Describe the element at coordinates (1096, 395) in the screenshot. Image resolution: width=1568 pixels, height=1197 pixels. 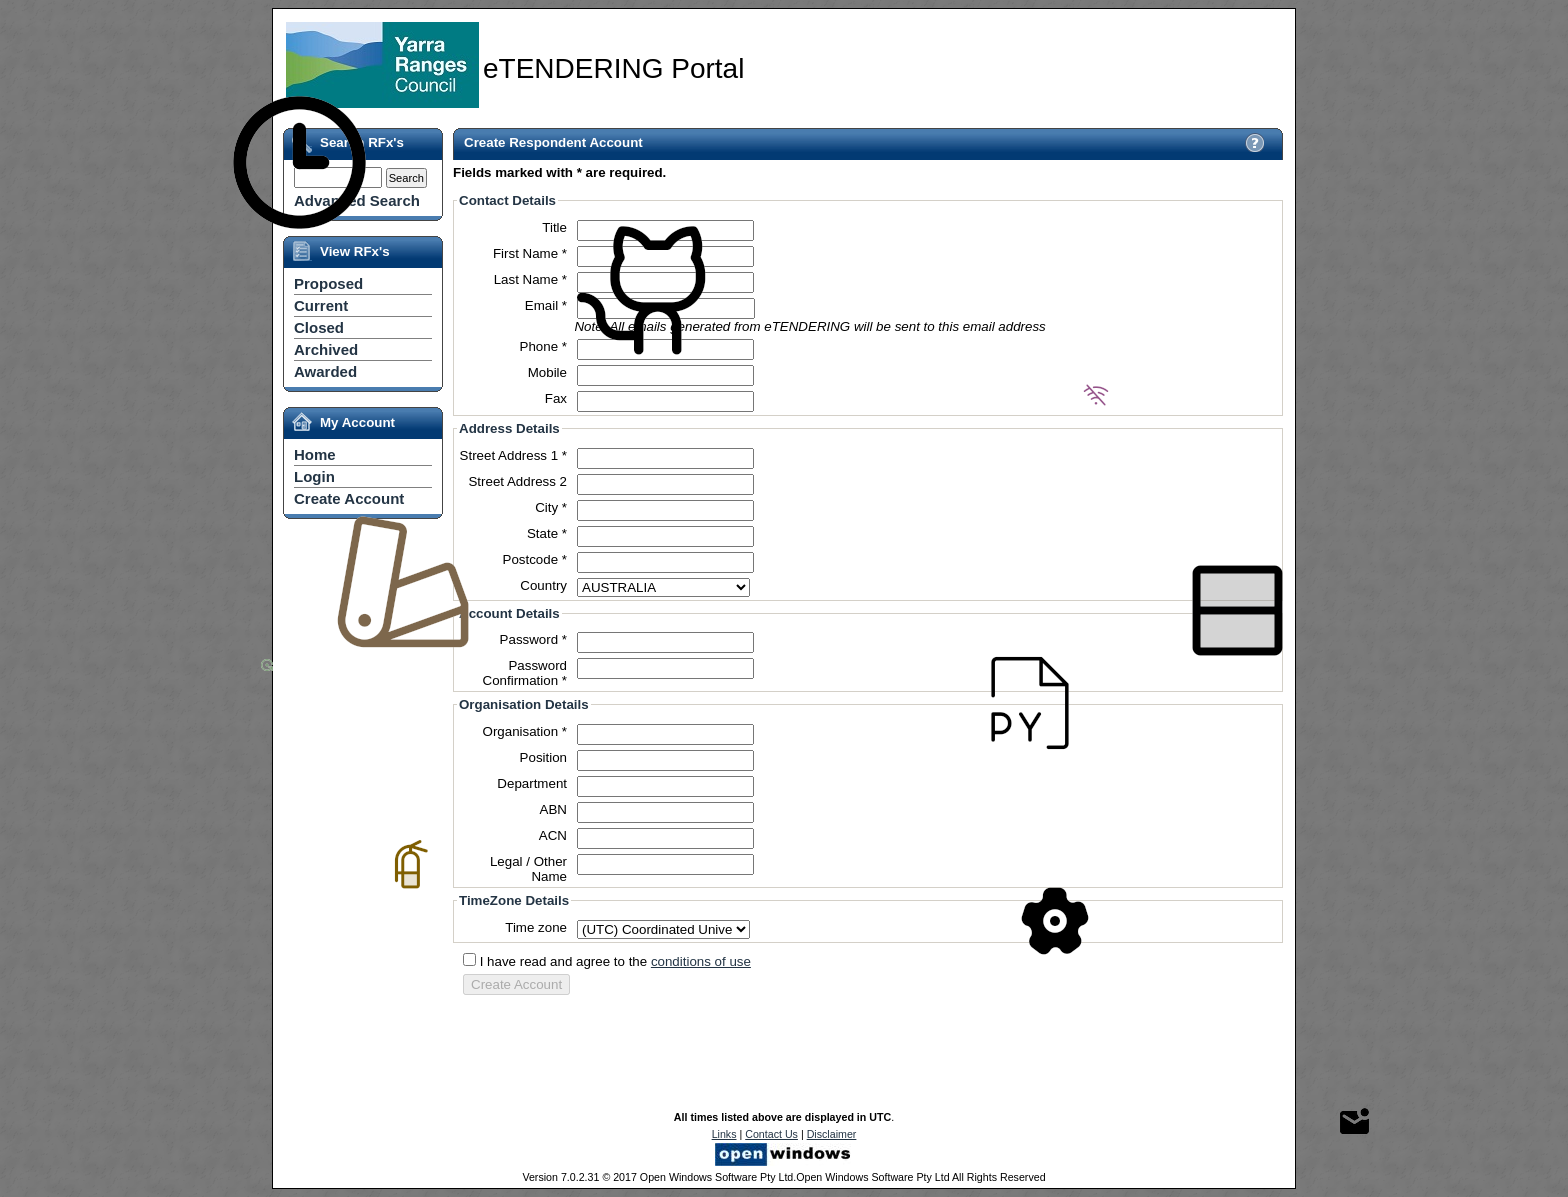
I see `indicates no wifi connection available` at that location.